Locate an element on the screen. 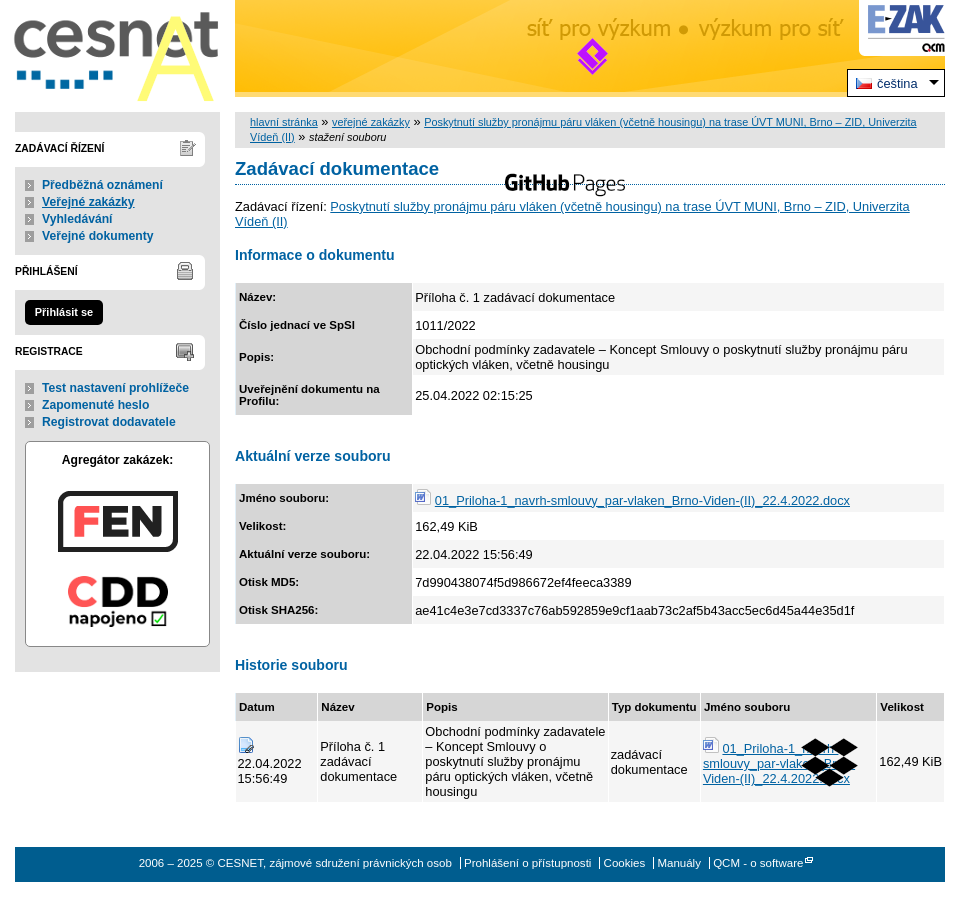  open Dropbox cloud storage is located at coordinates (829, 762).